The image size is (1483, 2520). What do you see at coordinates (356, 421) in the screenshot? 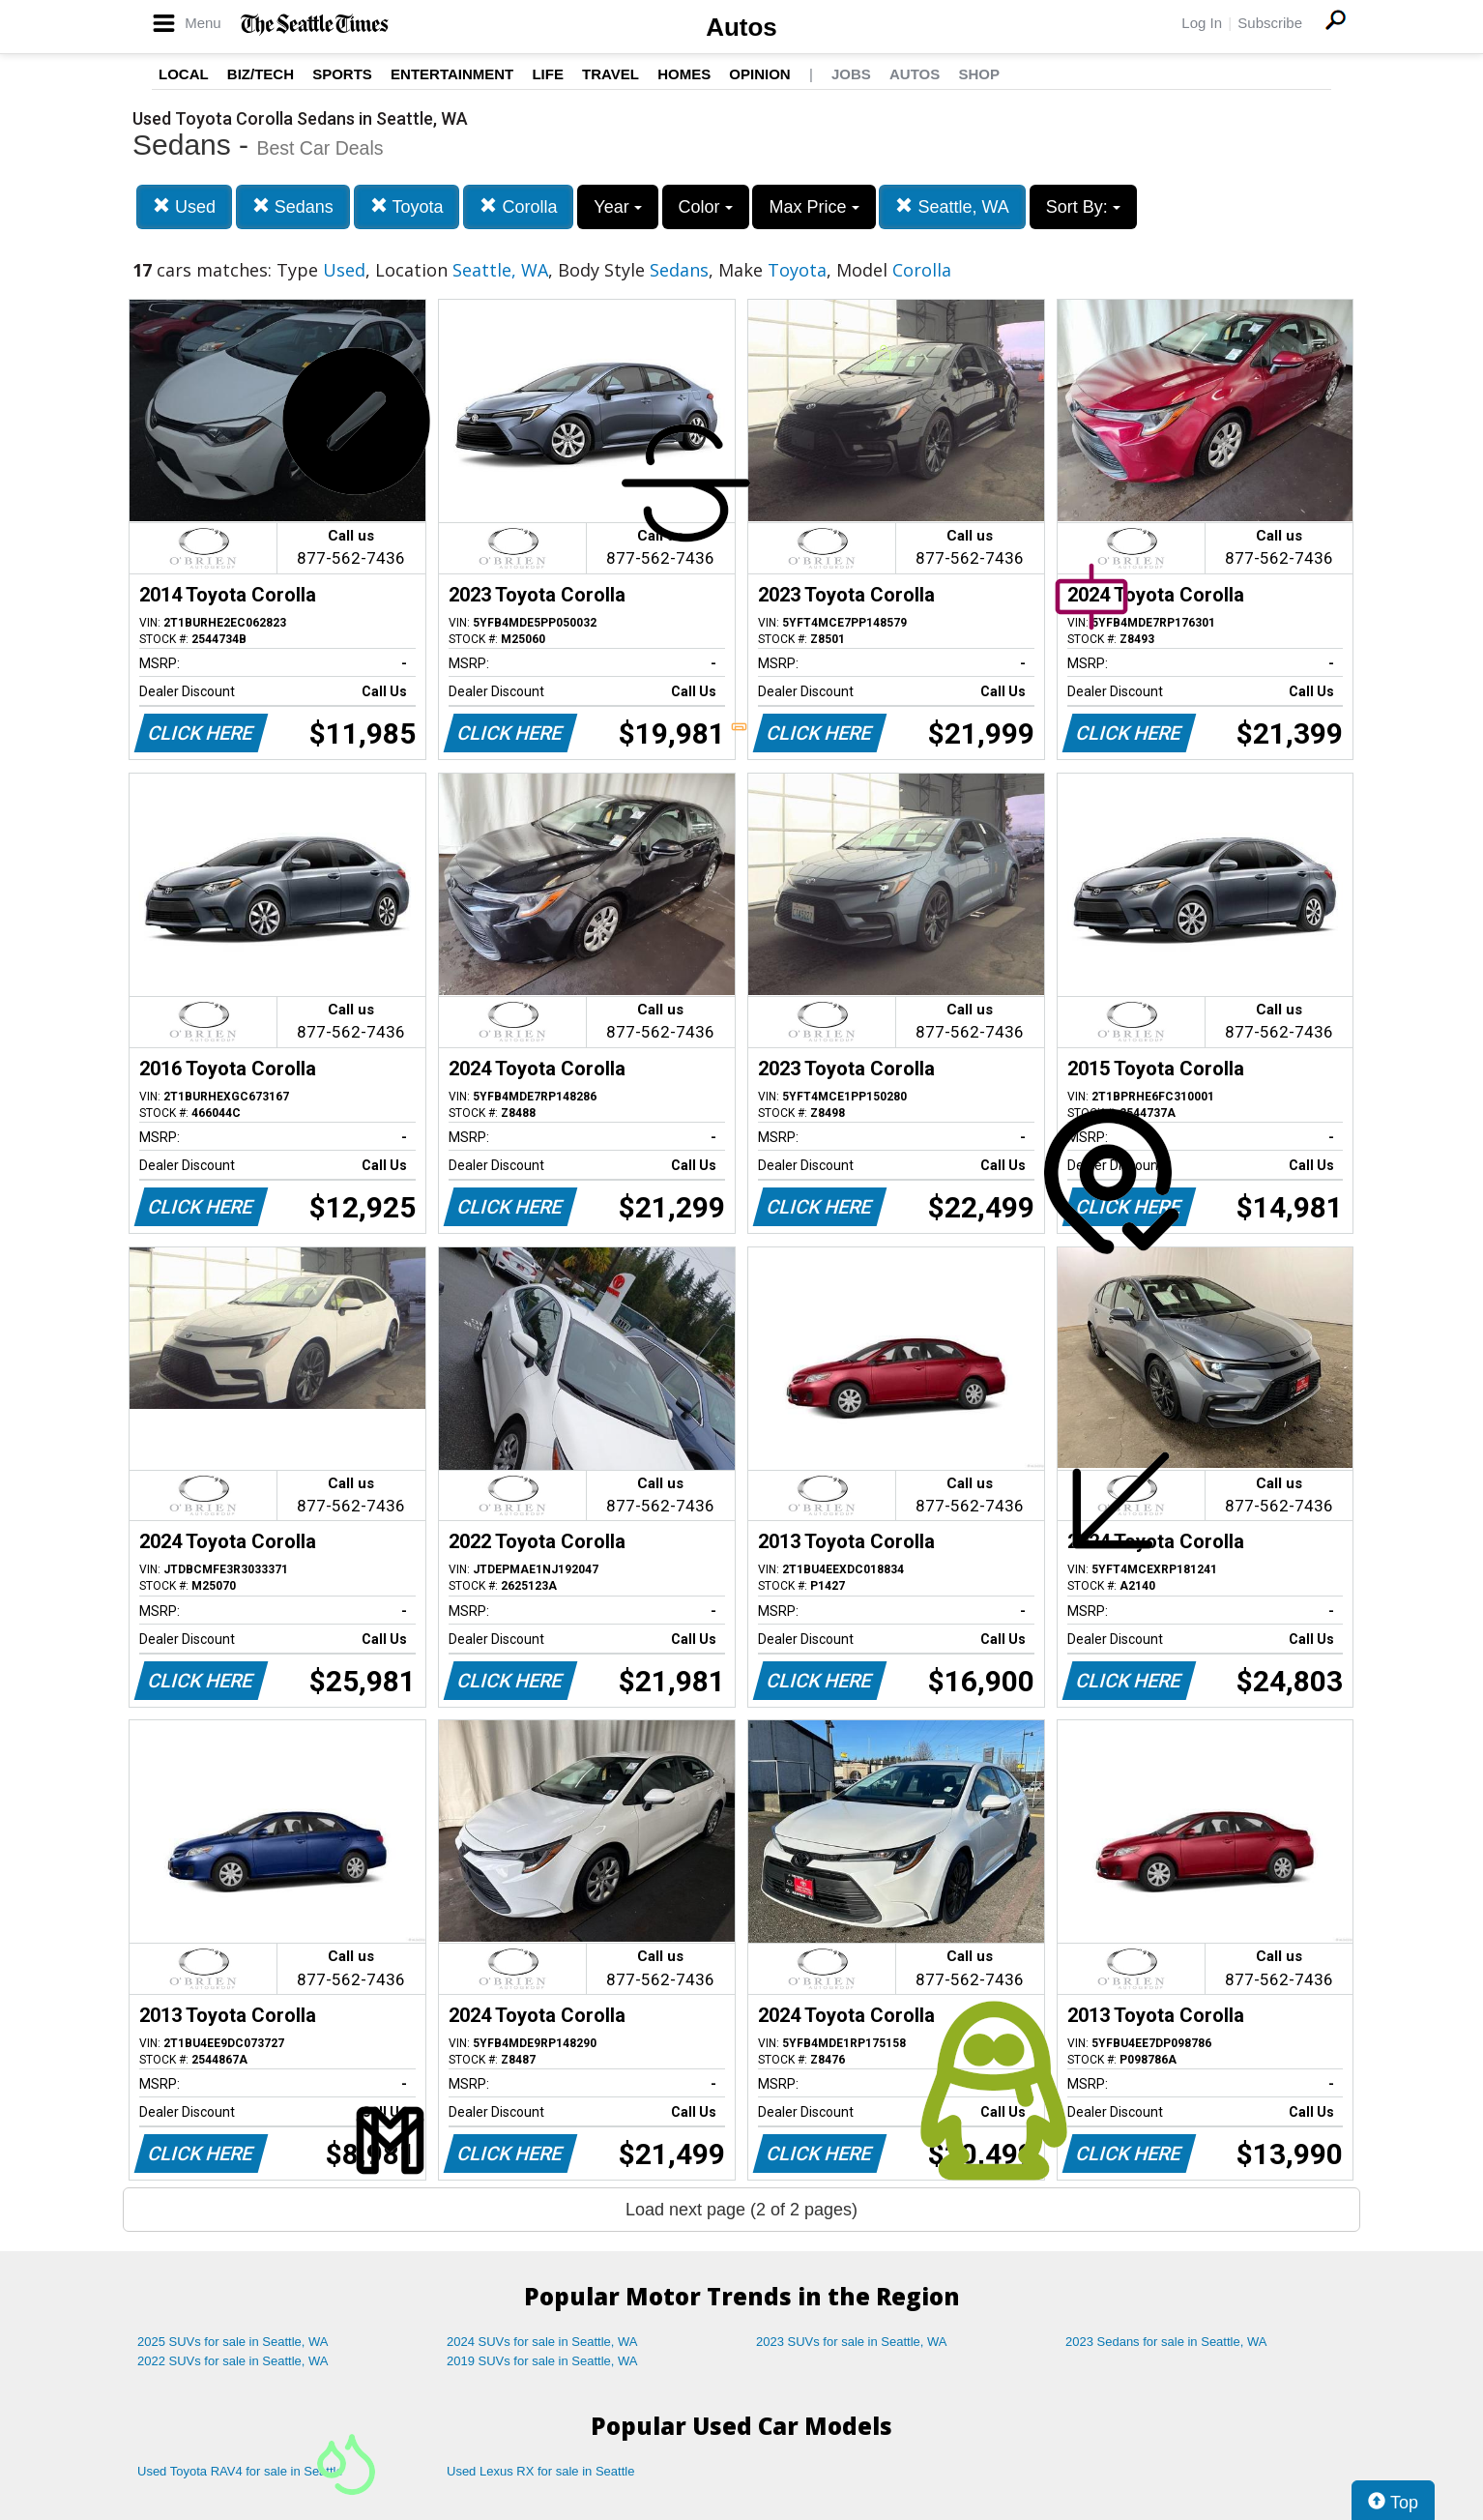
I see `indicates a blocked or prohibited action` at bounding box center [356, 421].